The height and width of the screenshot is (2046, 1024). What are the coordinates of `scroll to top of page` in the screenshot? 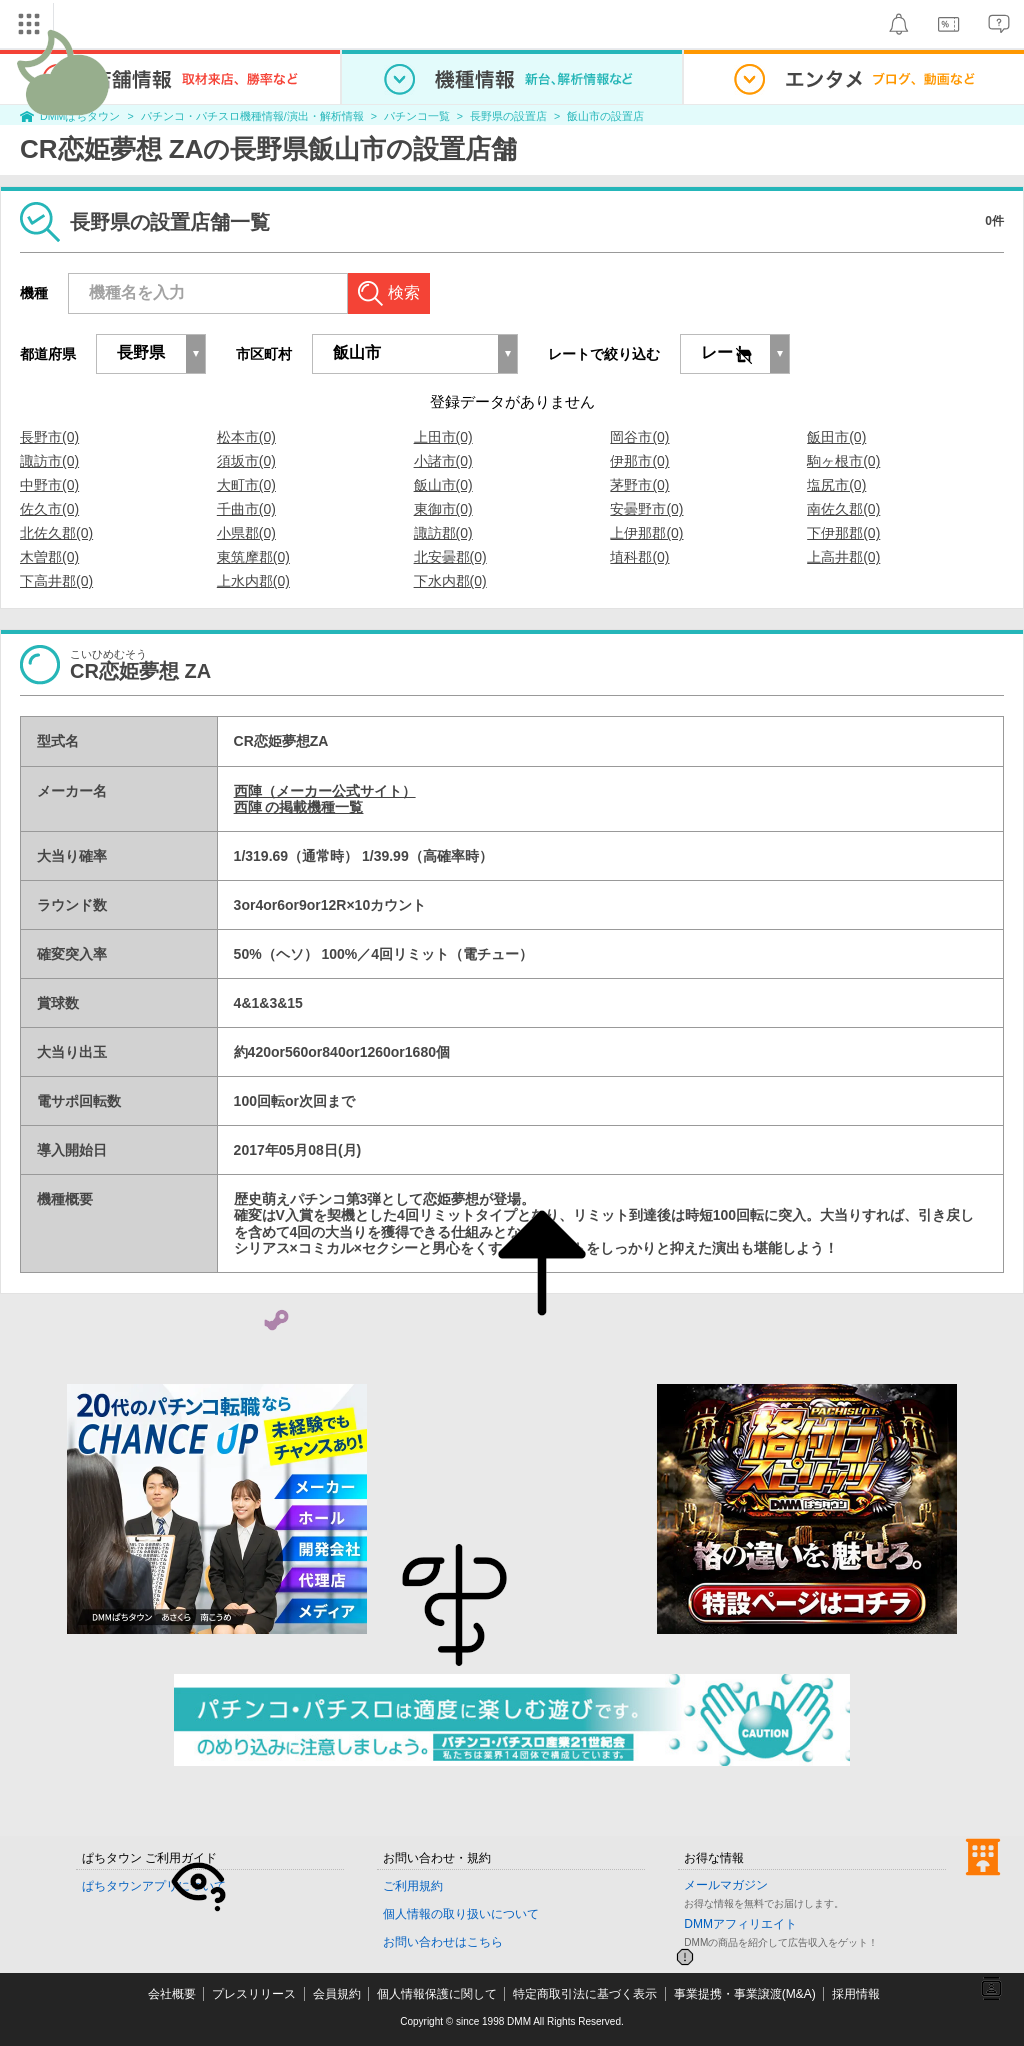 It's located at (542, 1263).